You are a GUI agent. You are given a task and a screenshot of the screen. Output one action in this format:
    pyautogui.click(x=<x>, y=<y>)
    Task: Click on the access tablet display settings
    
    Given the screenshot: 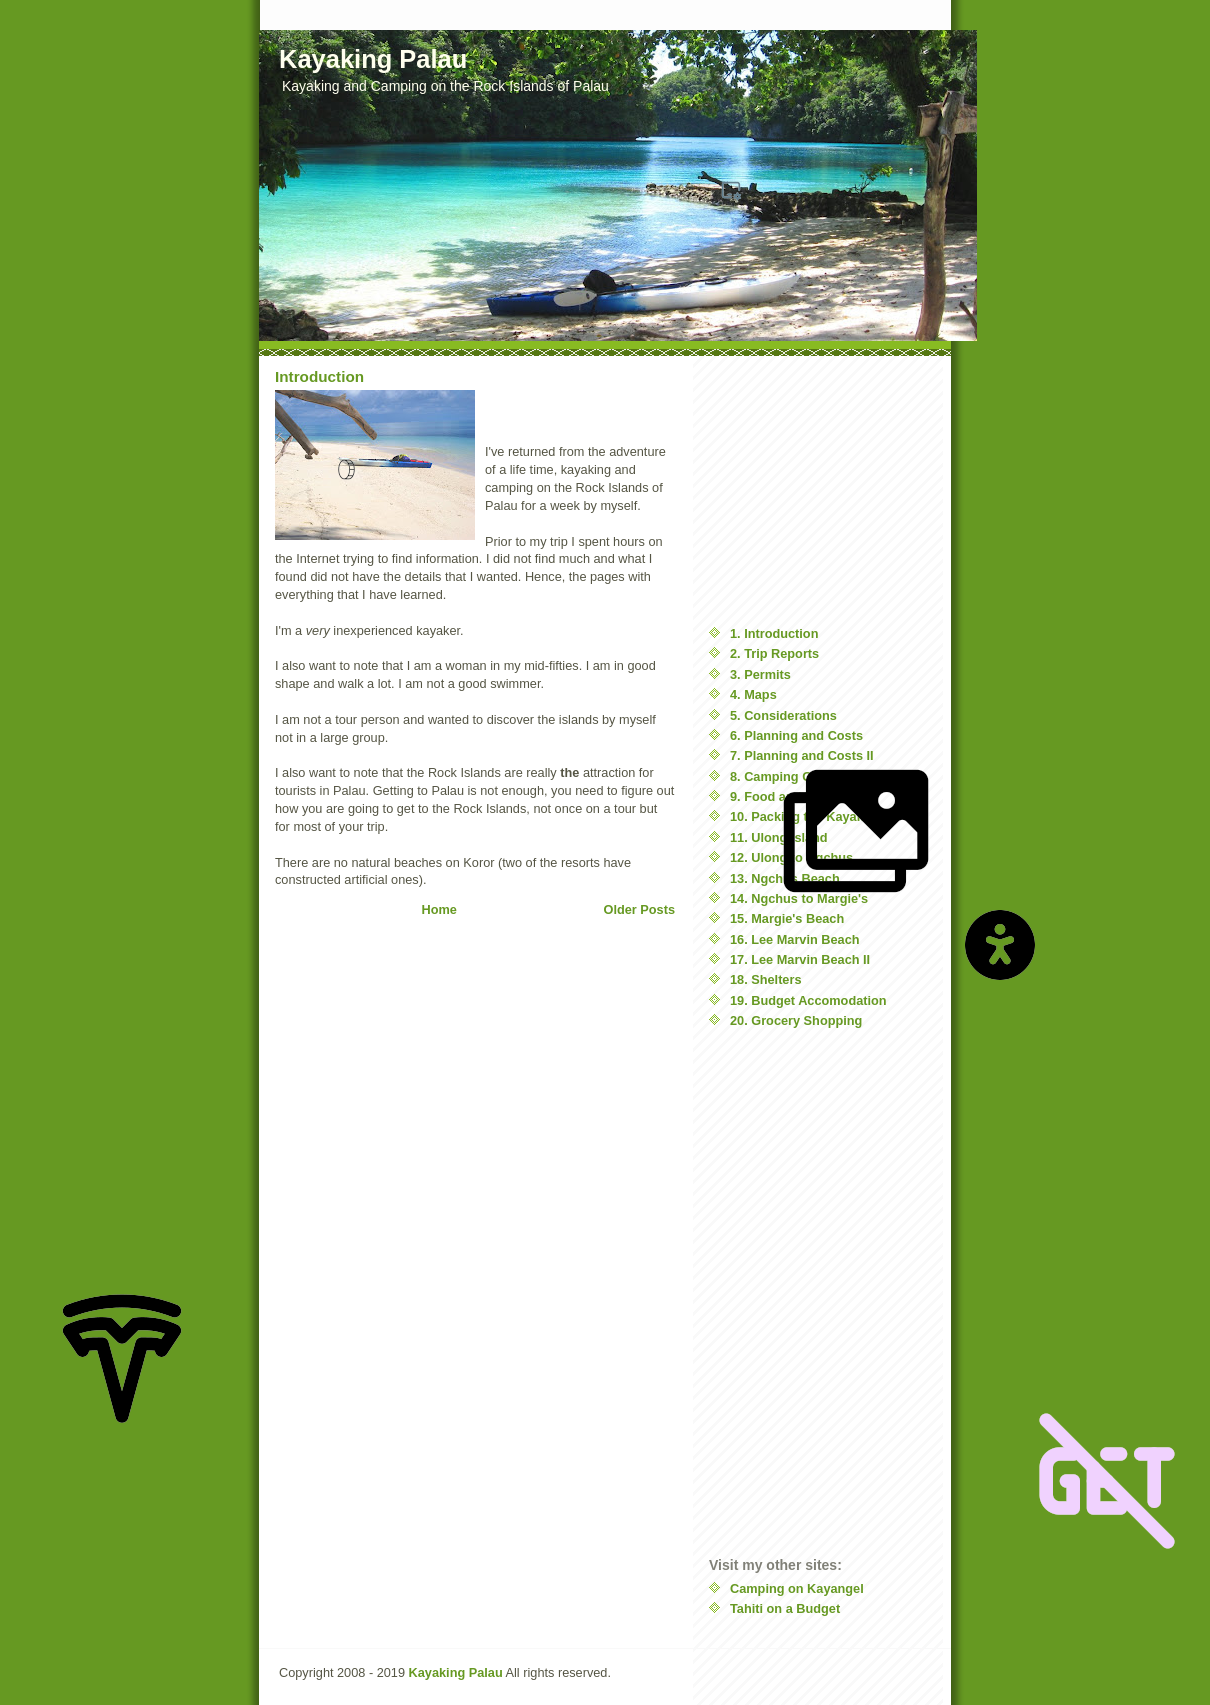 What is the action you would take?
    pyautogui.click(x=731, y=190)
    